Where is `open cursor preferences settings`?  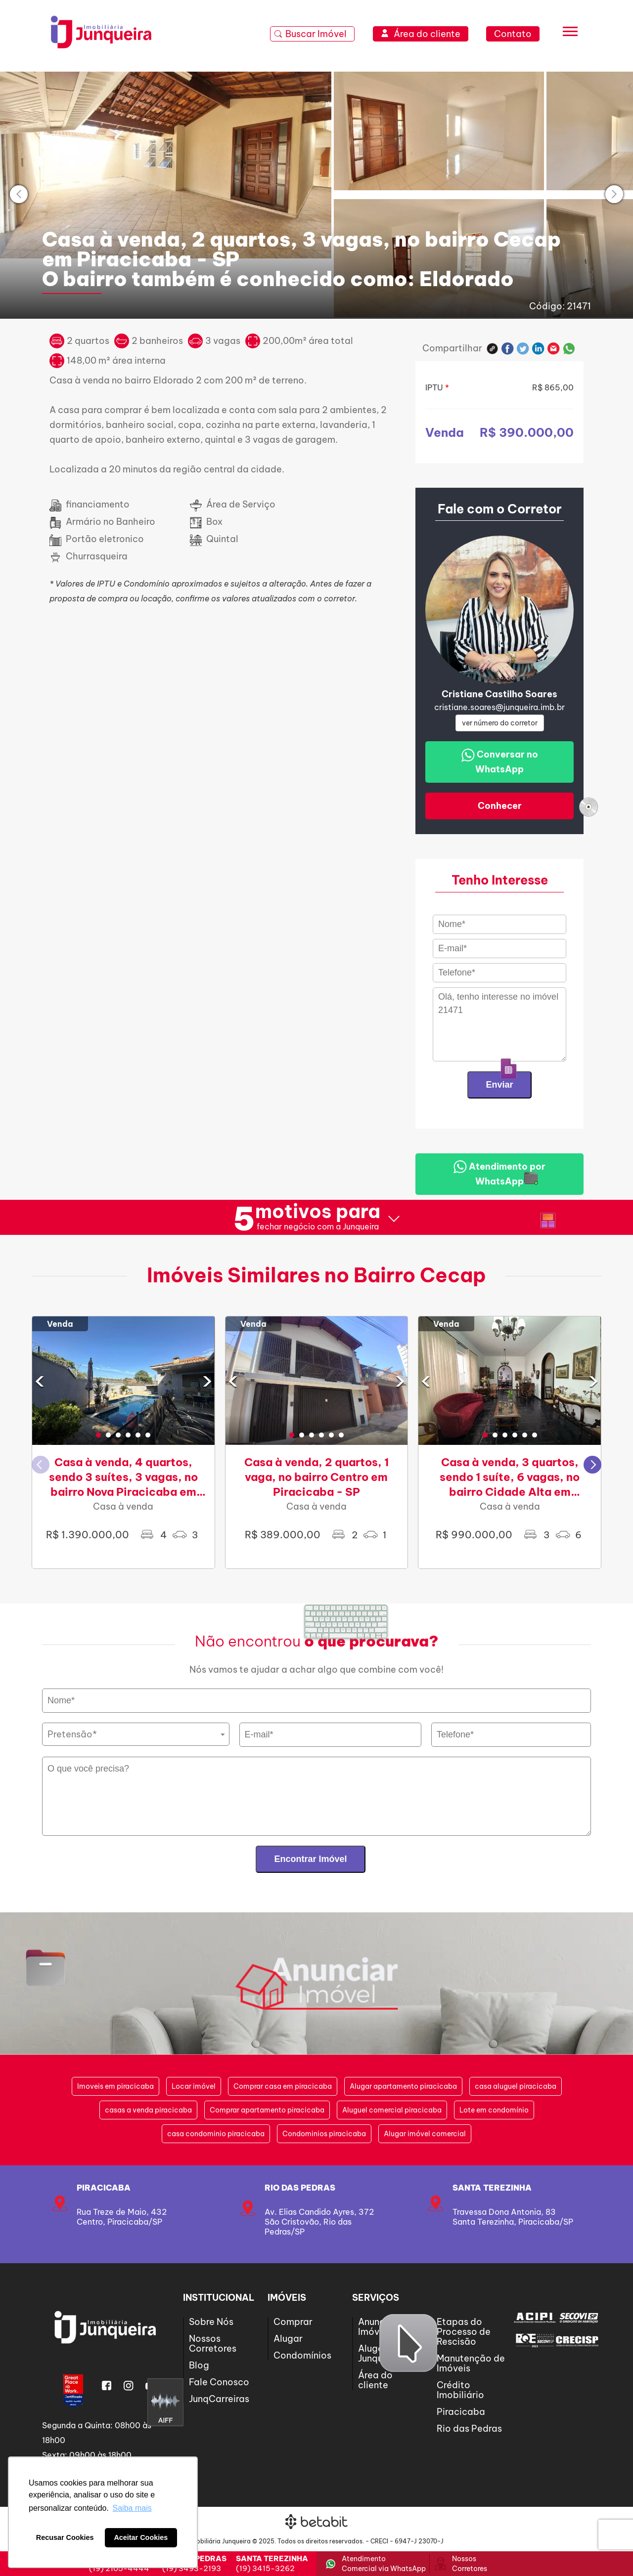
open cursor preferences settings is located at coordinates (408, 2343).